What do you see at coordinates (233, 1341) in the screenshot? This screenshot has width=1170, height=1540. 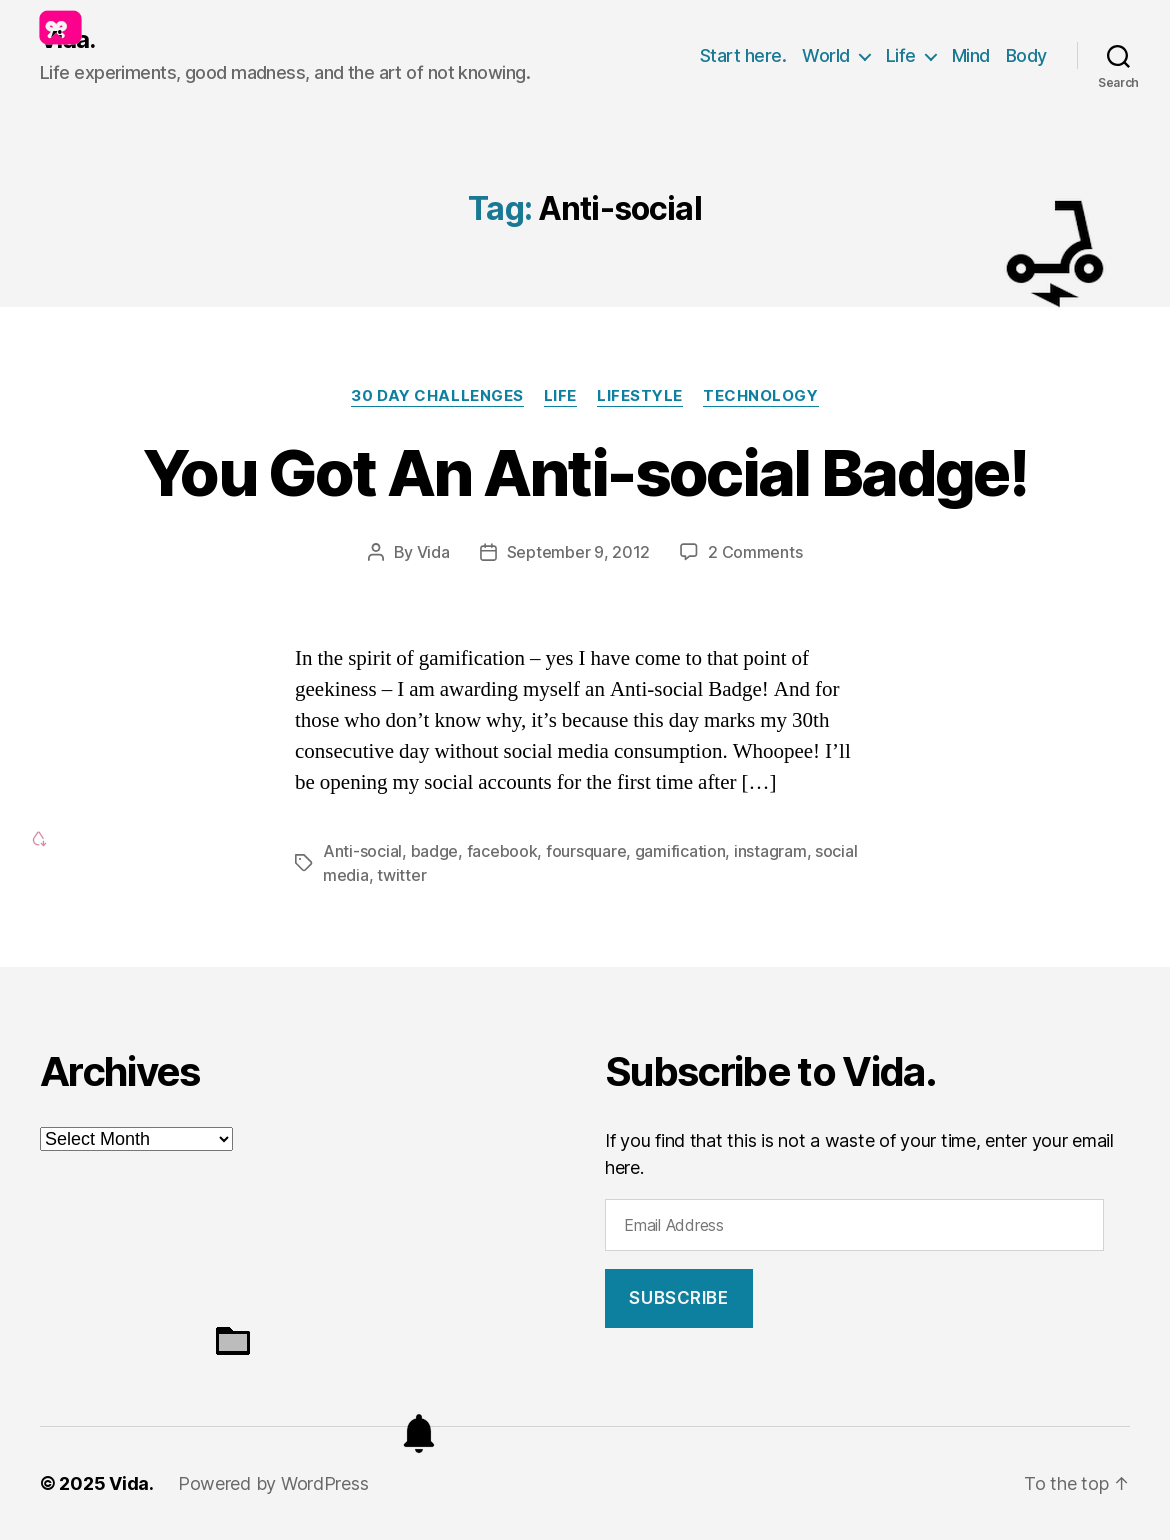 I see `open folder to view contents` at bounding box center [233, 1341].